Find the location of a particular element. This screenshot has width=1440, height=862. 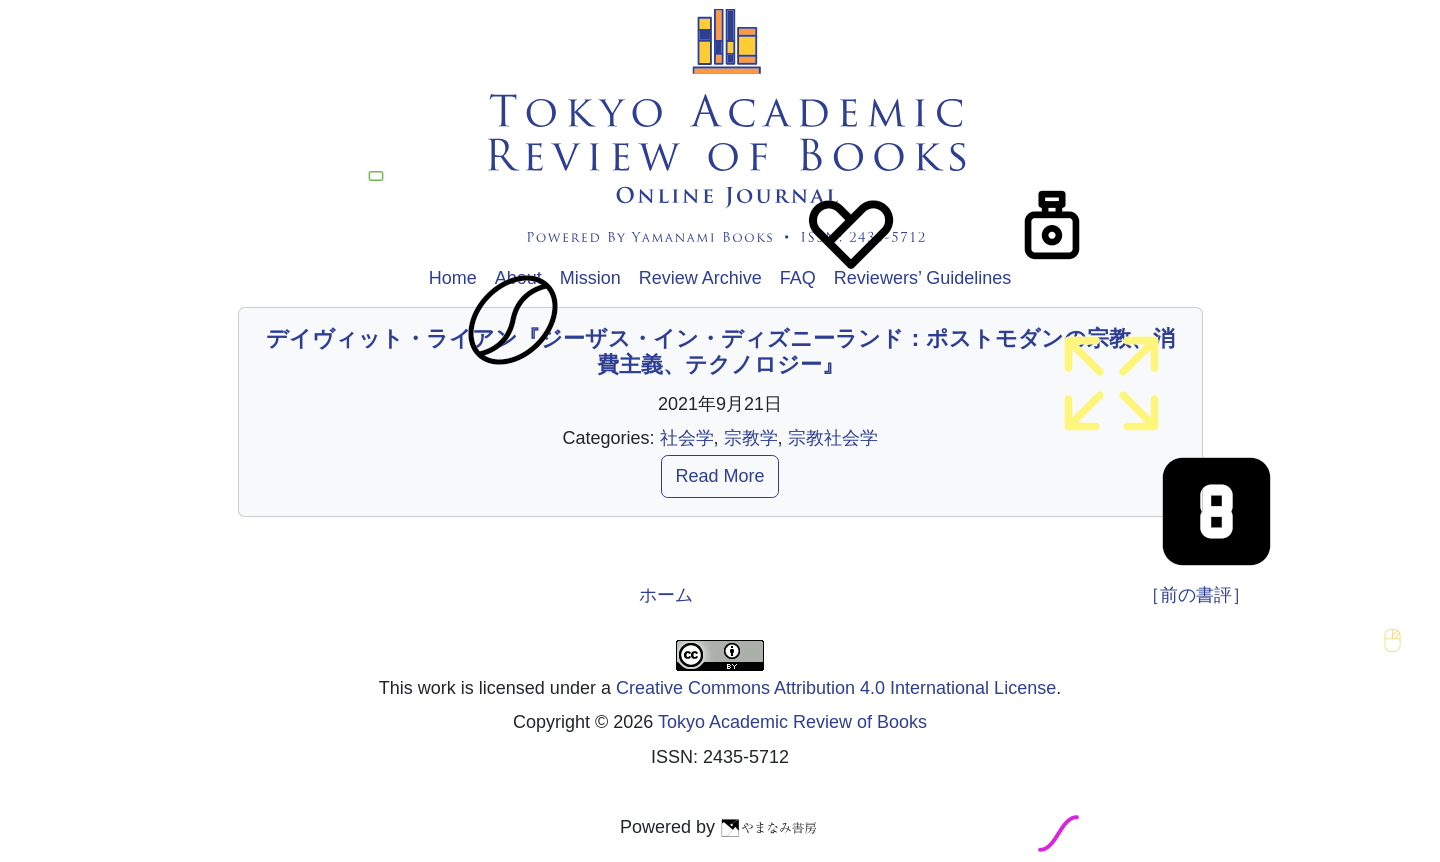

open Google Fit app is located at coordinates (851, 233).